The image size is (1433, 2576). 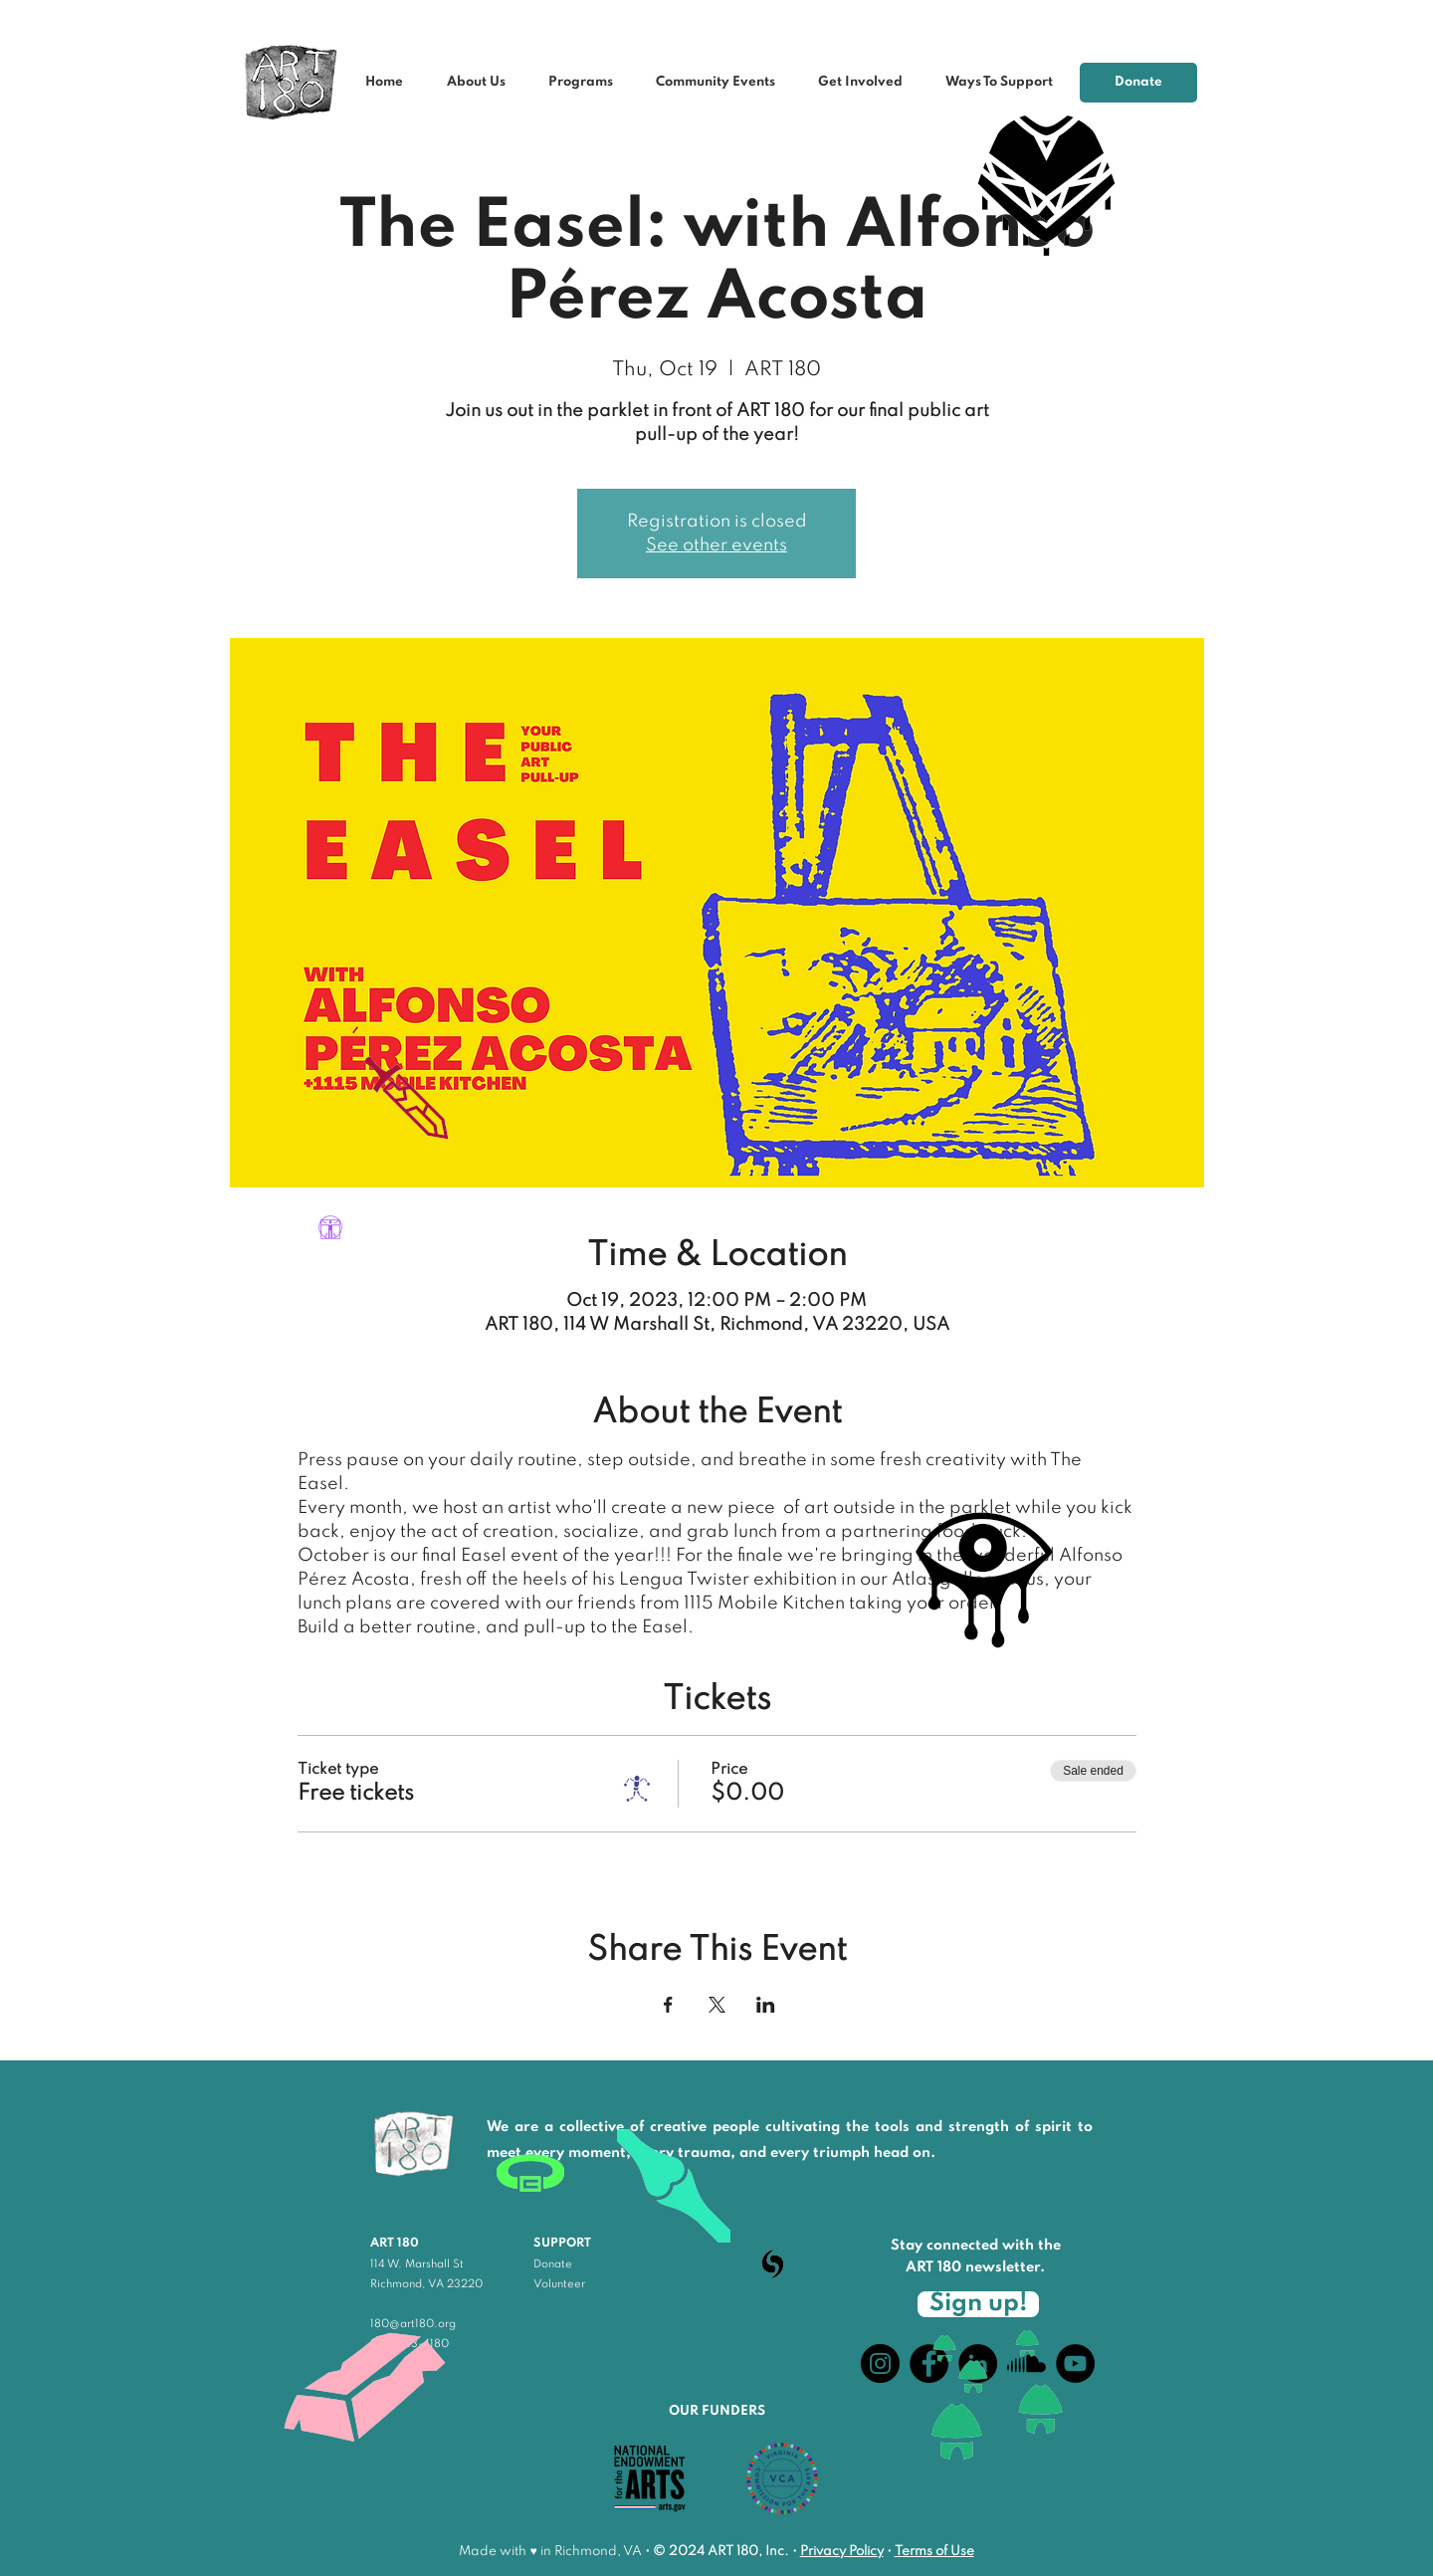 I want to click on indicates a horror or gore content warning, so click(x=984, y=1580).